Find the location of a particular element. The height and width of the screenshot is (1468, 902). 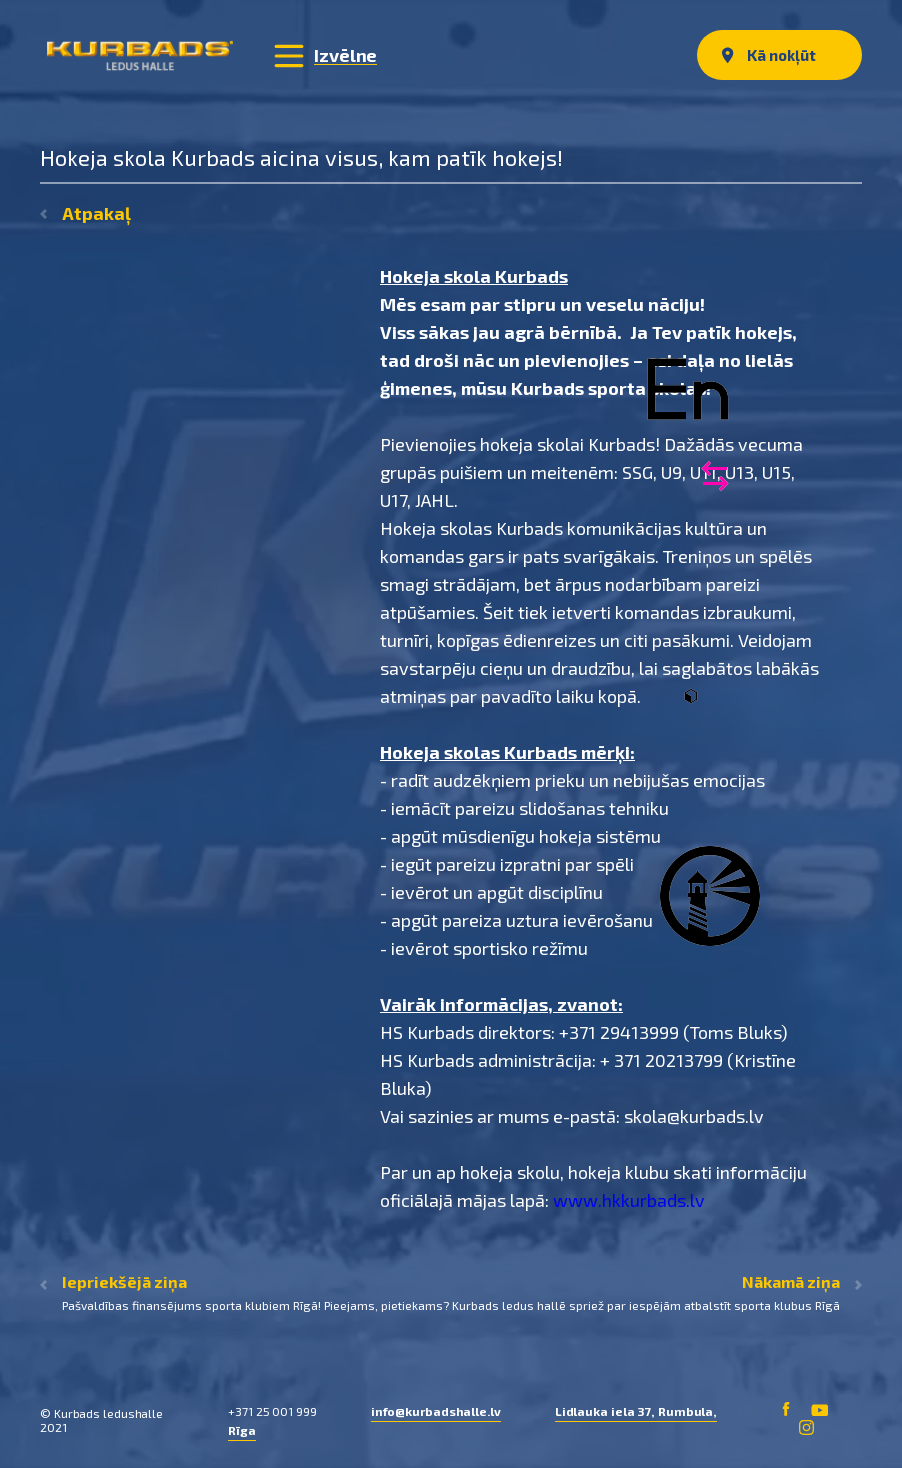

switch to english language input is located at coordinates (686, 389).